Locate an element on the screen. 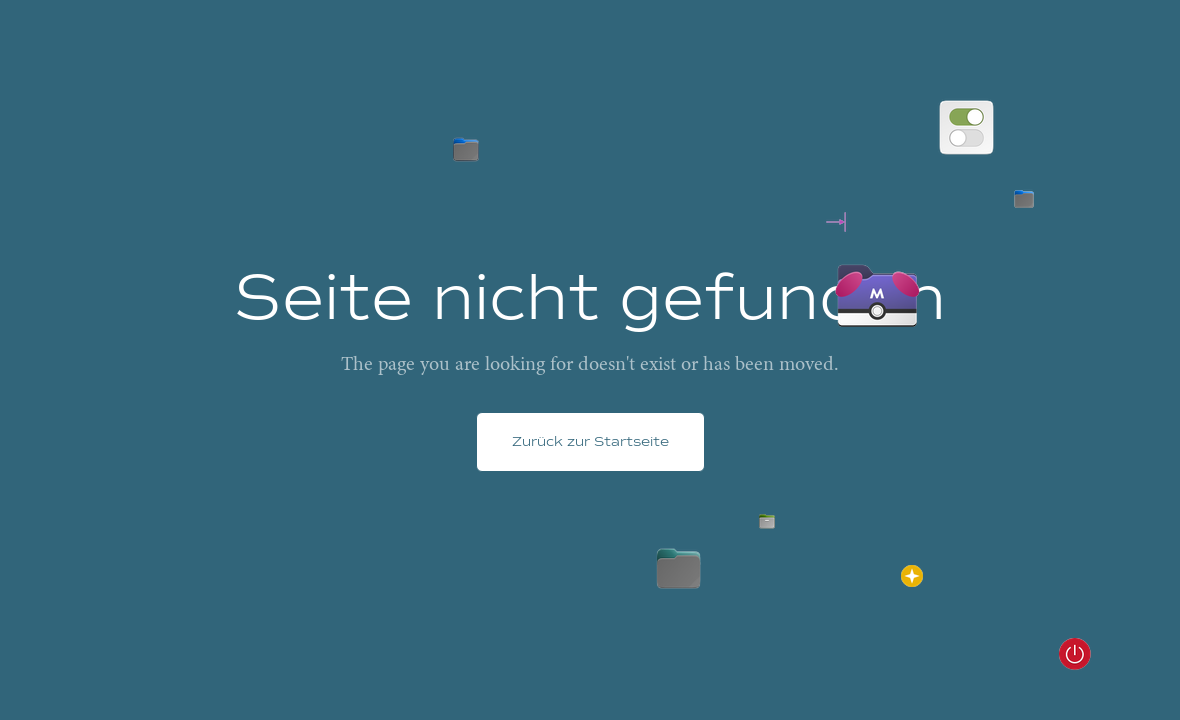  jump to the last item or end of list is located at coordinates (836, 222).